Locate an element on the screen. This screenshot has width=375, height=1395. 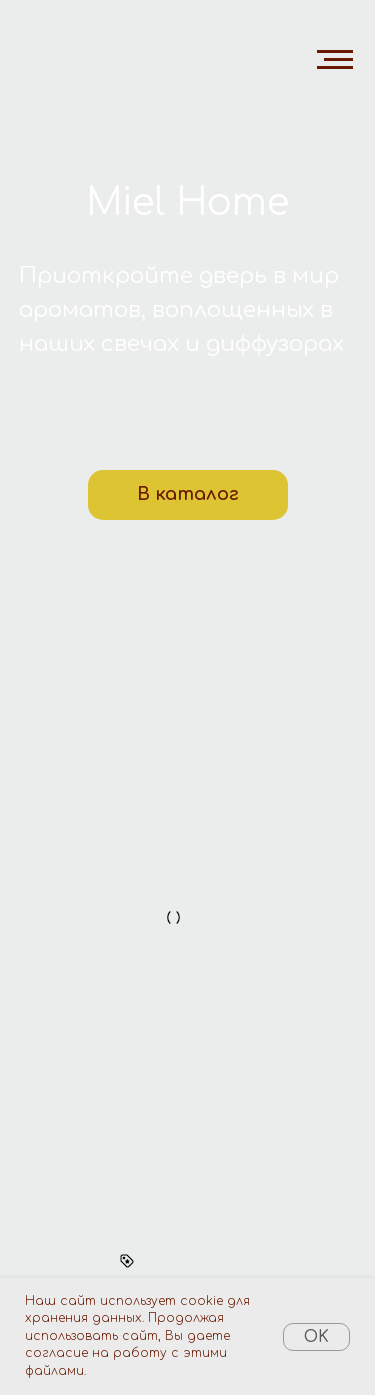
mark item as favorite is located at coordinates (127, 1261).